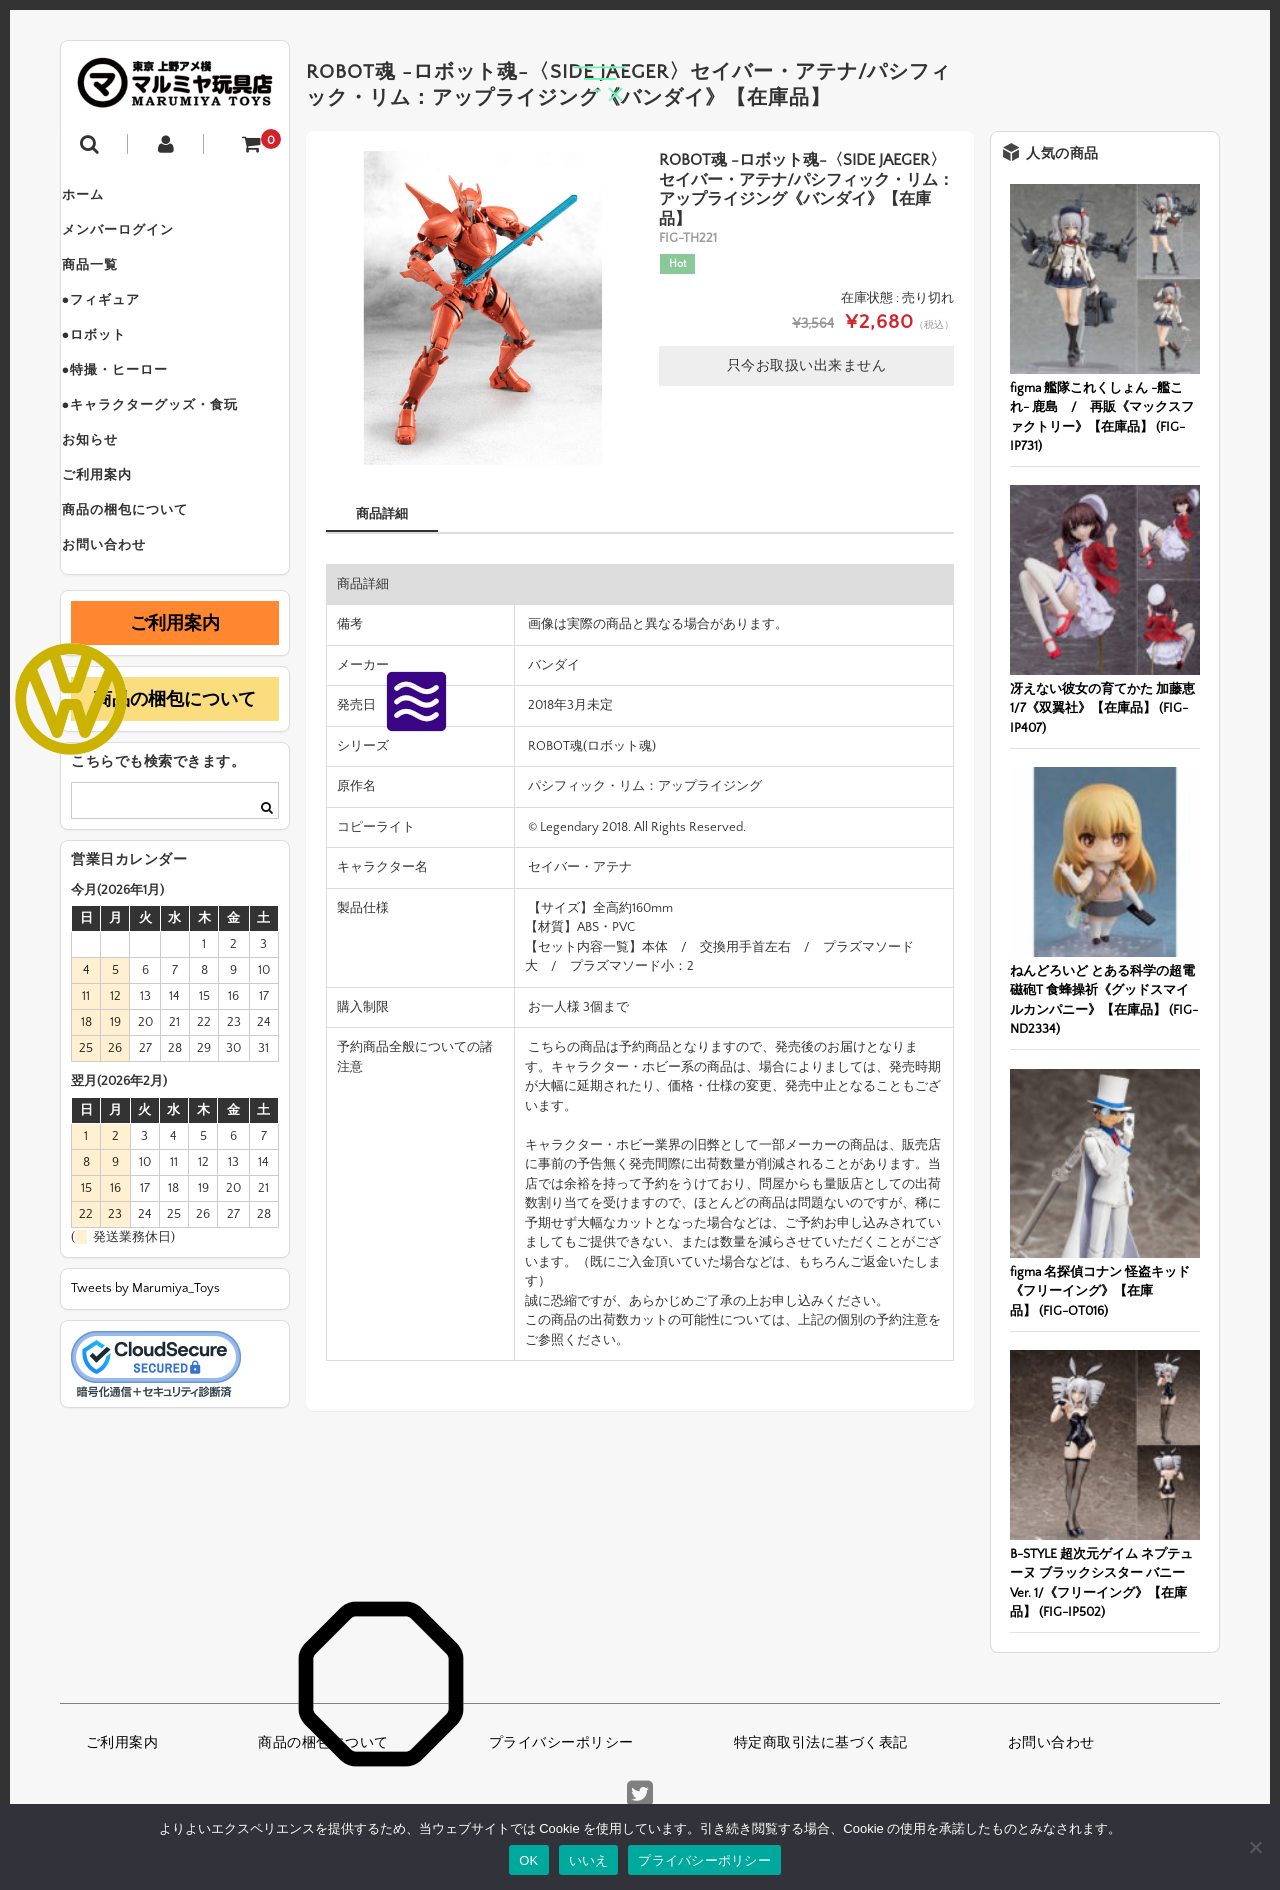 The height and width of the screenshot is (1890, 1280). I want to click on volkswagen brand or vehicle identification, so click(71, 699).